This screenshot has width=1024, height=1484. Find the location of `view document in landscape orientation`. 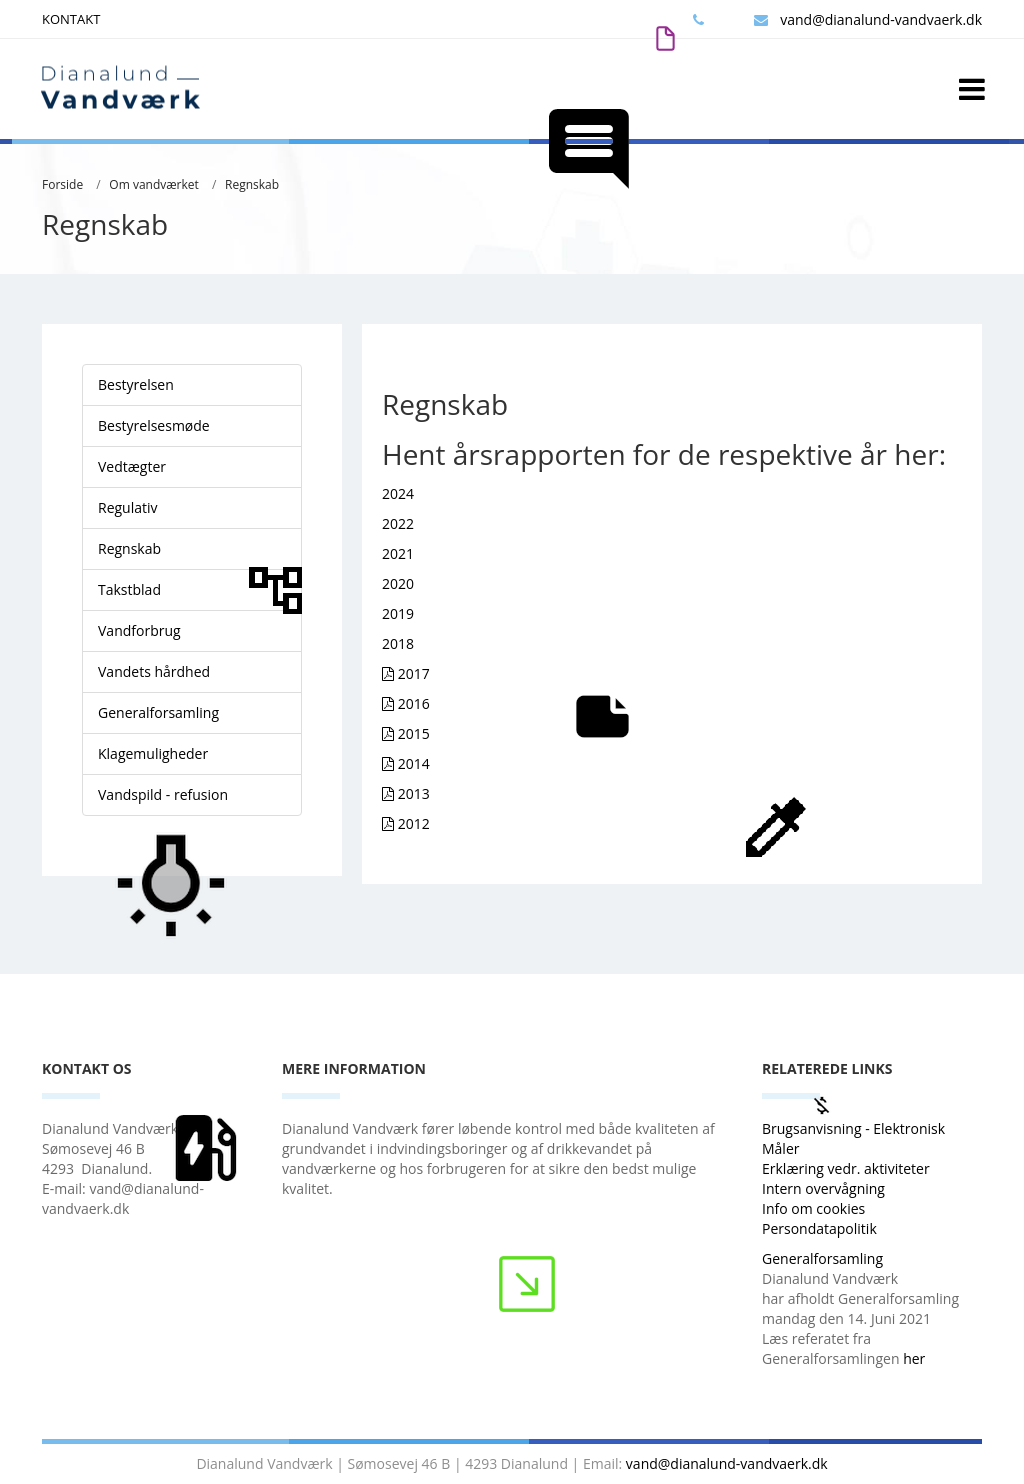

view document in landscape orientation is located at coordinates (602, 716).